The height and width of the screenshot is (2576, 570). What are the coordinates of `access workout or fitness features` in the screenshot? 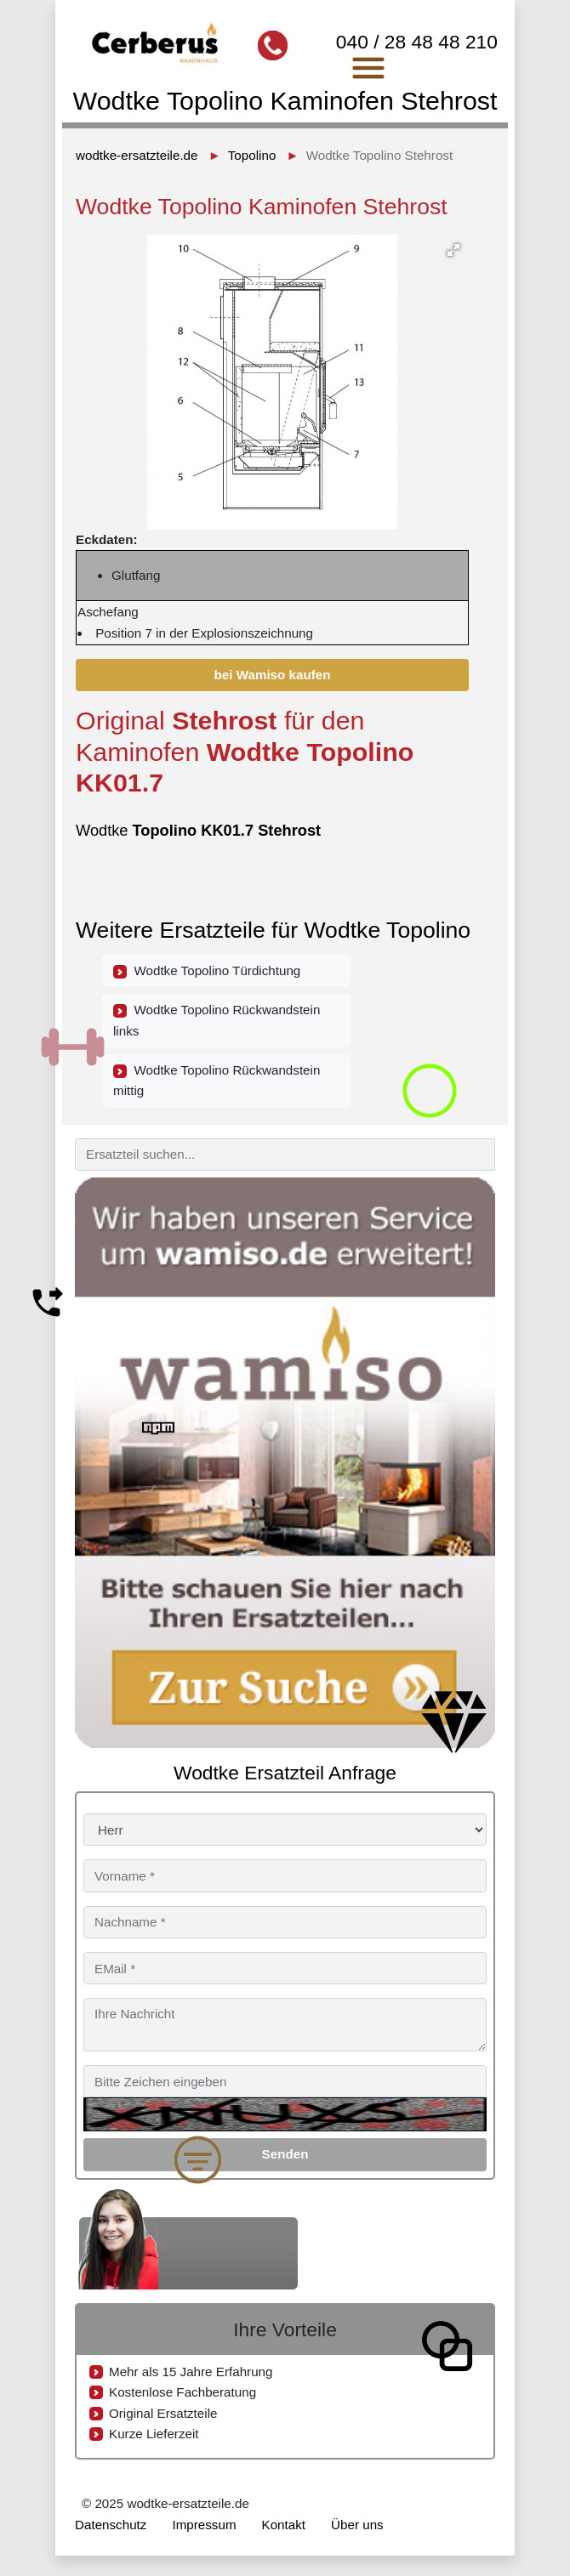 It's located at (72, 1047).